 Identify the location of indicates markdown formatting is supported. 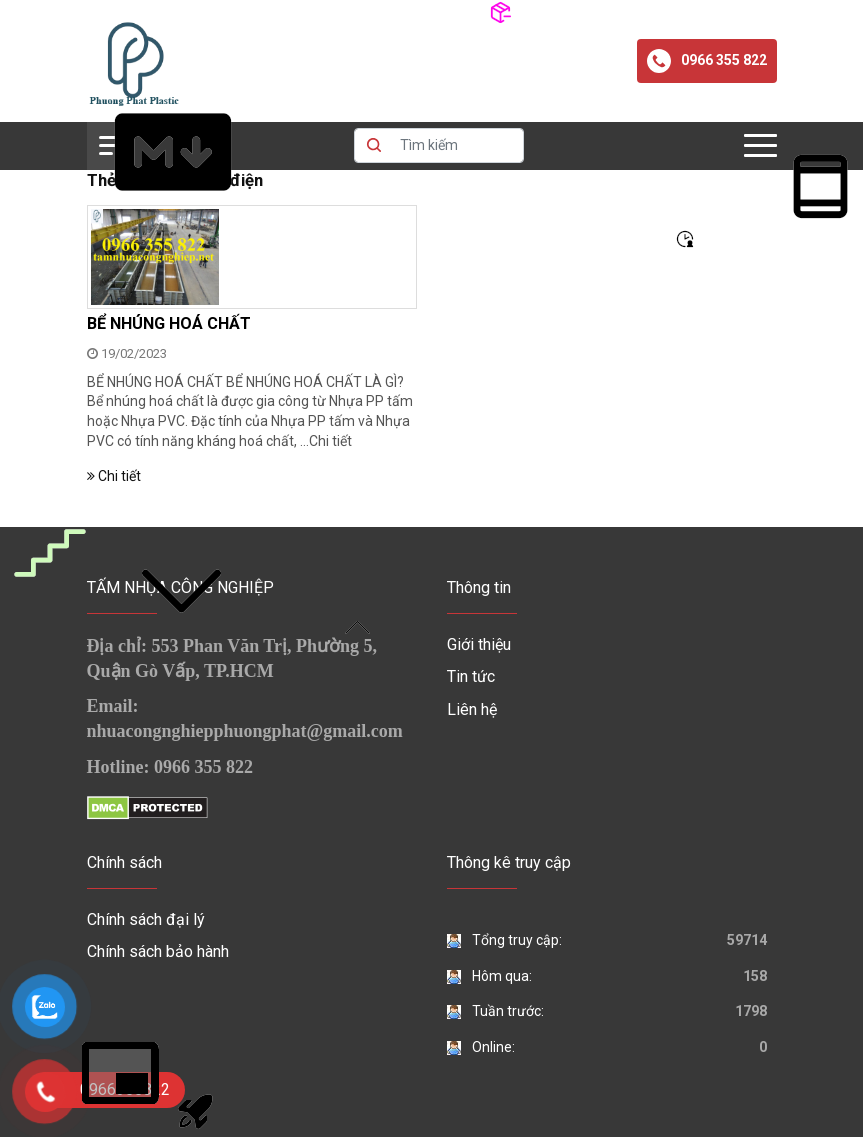
(173, 152).